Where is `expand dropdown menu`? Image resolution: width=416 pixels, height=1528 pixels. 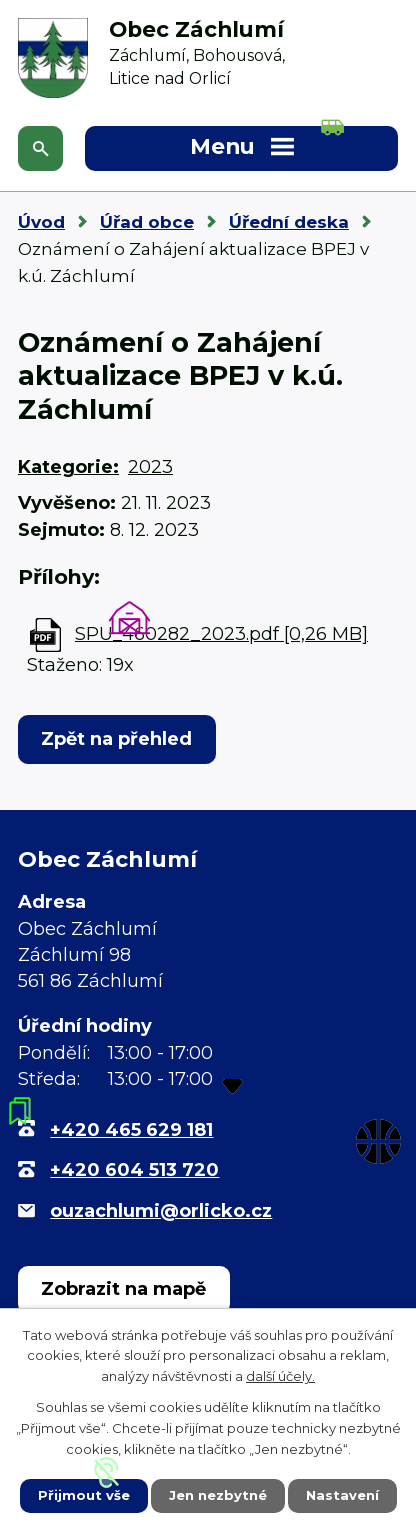 expand dropdown menu is located at coordinates (232, 1085).